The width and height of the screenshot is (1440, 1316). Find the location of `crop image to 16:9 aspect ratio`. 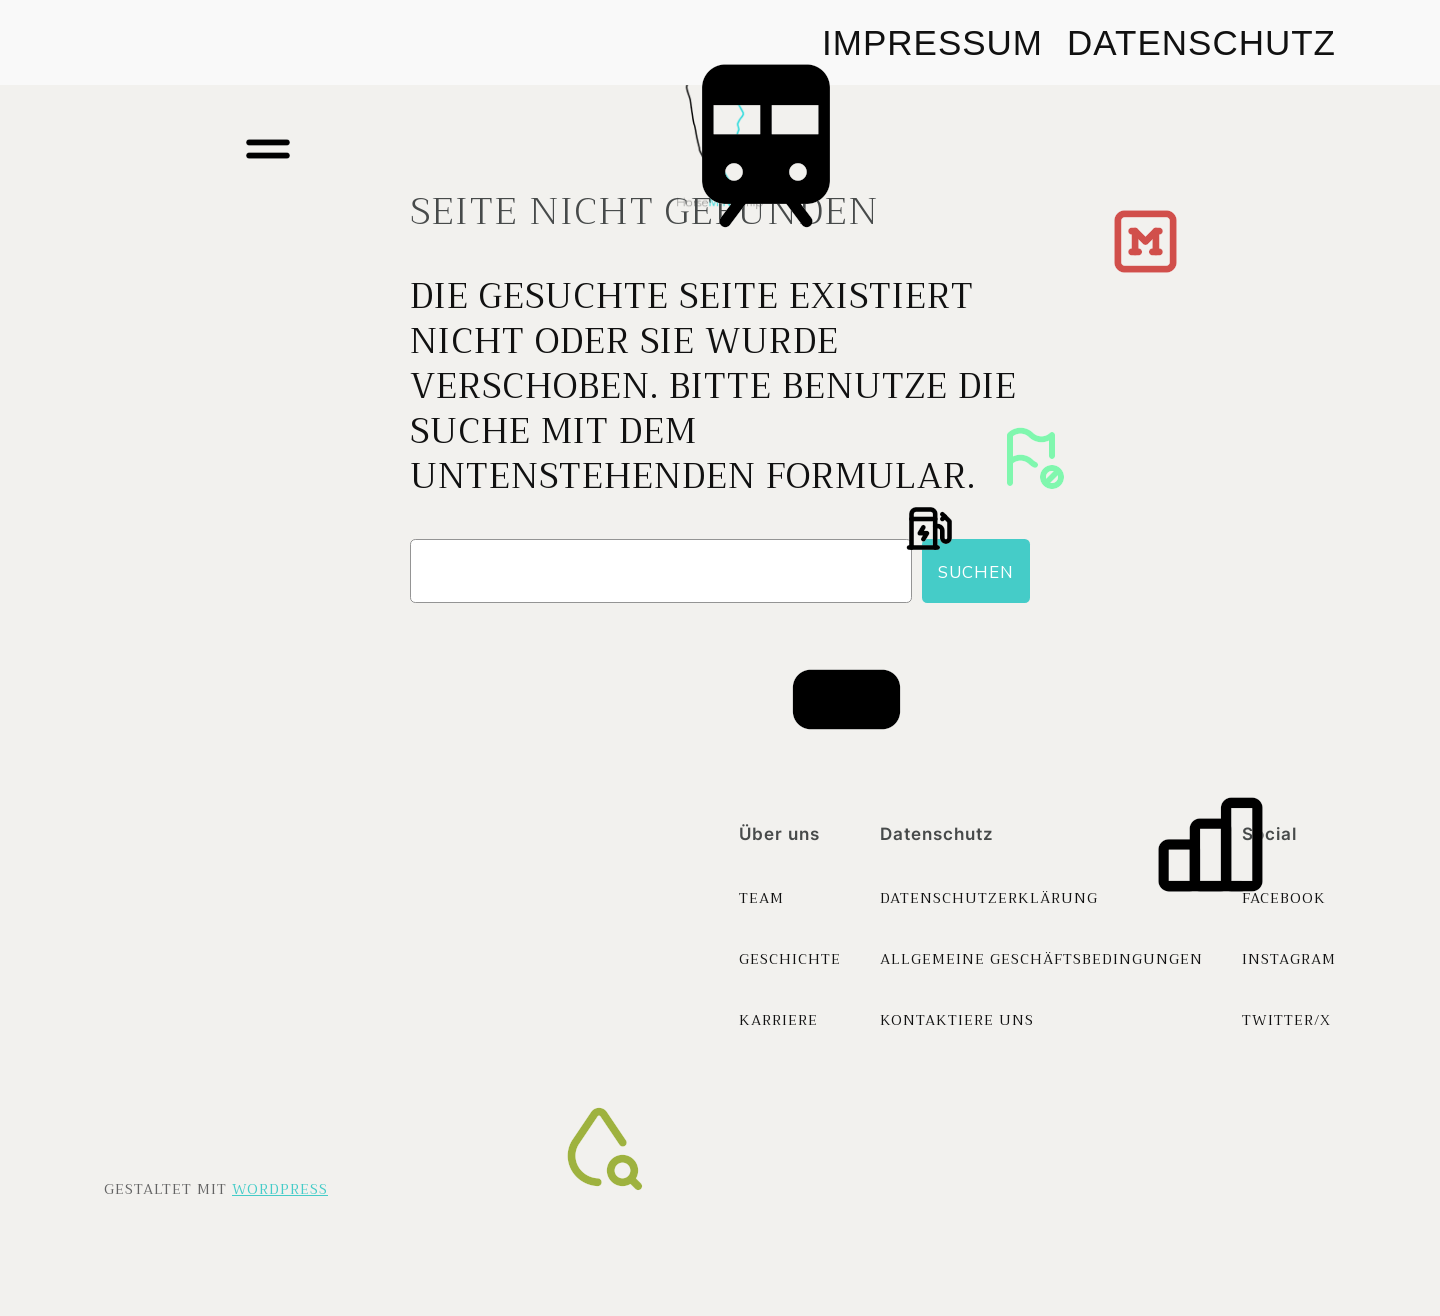

crop image to 16:9 aspect ratio is located at coordinates (846, 699).